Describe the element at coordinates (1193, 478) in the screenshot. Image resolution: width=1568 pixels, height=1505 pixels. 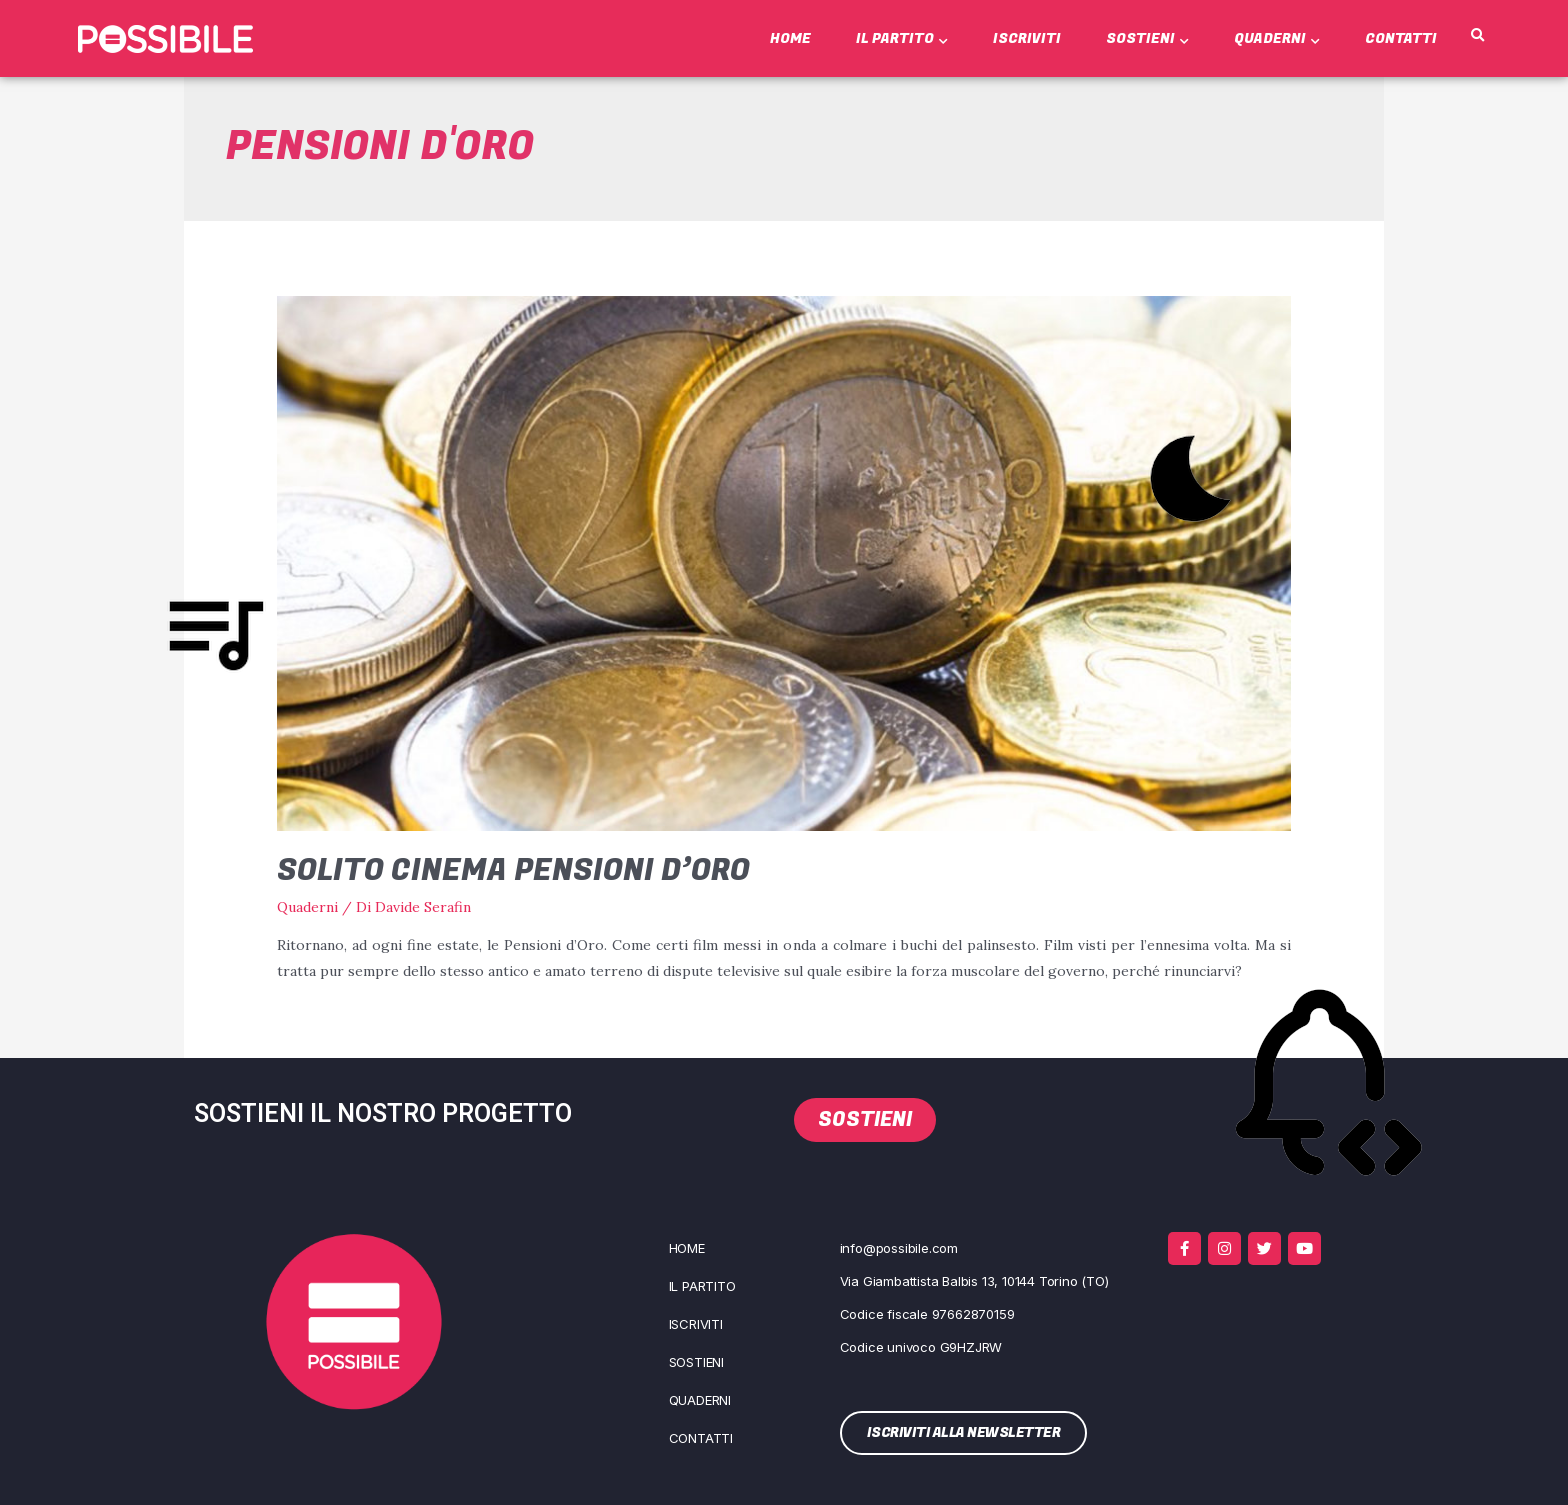
I see `enable bedtime or sleep mode` at that location.